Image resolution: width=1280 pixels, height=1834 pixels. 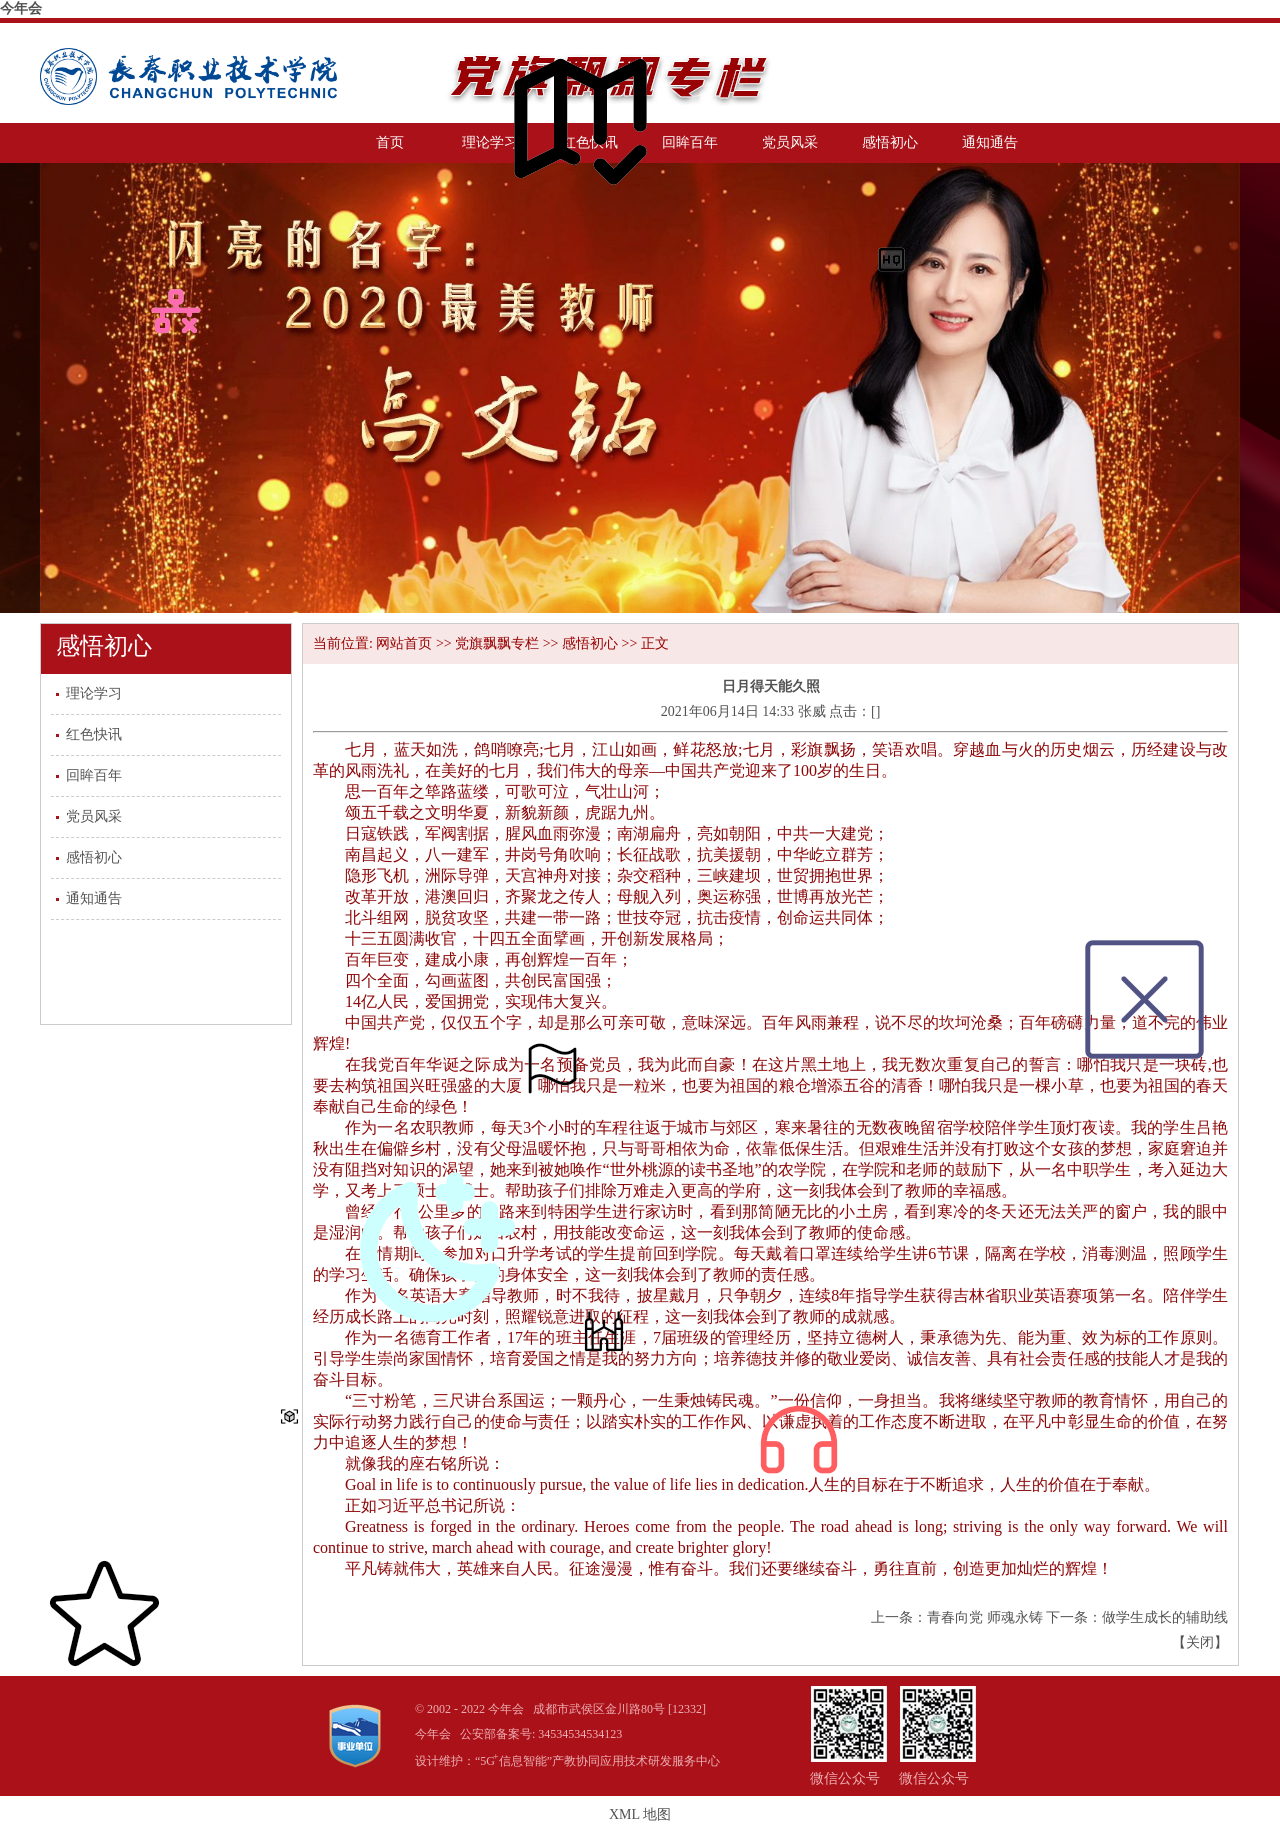 I want to click on add to favorites, so click(x=104, y=1615).